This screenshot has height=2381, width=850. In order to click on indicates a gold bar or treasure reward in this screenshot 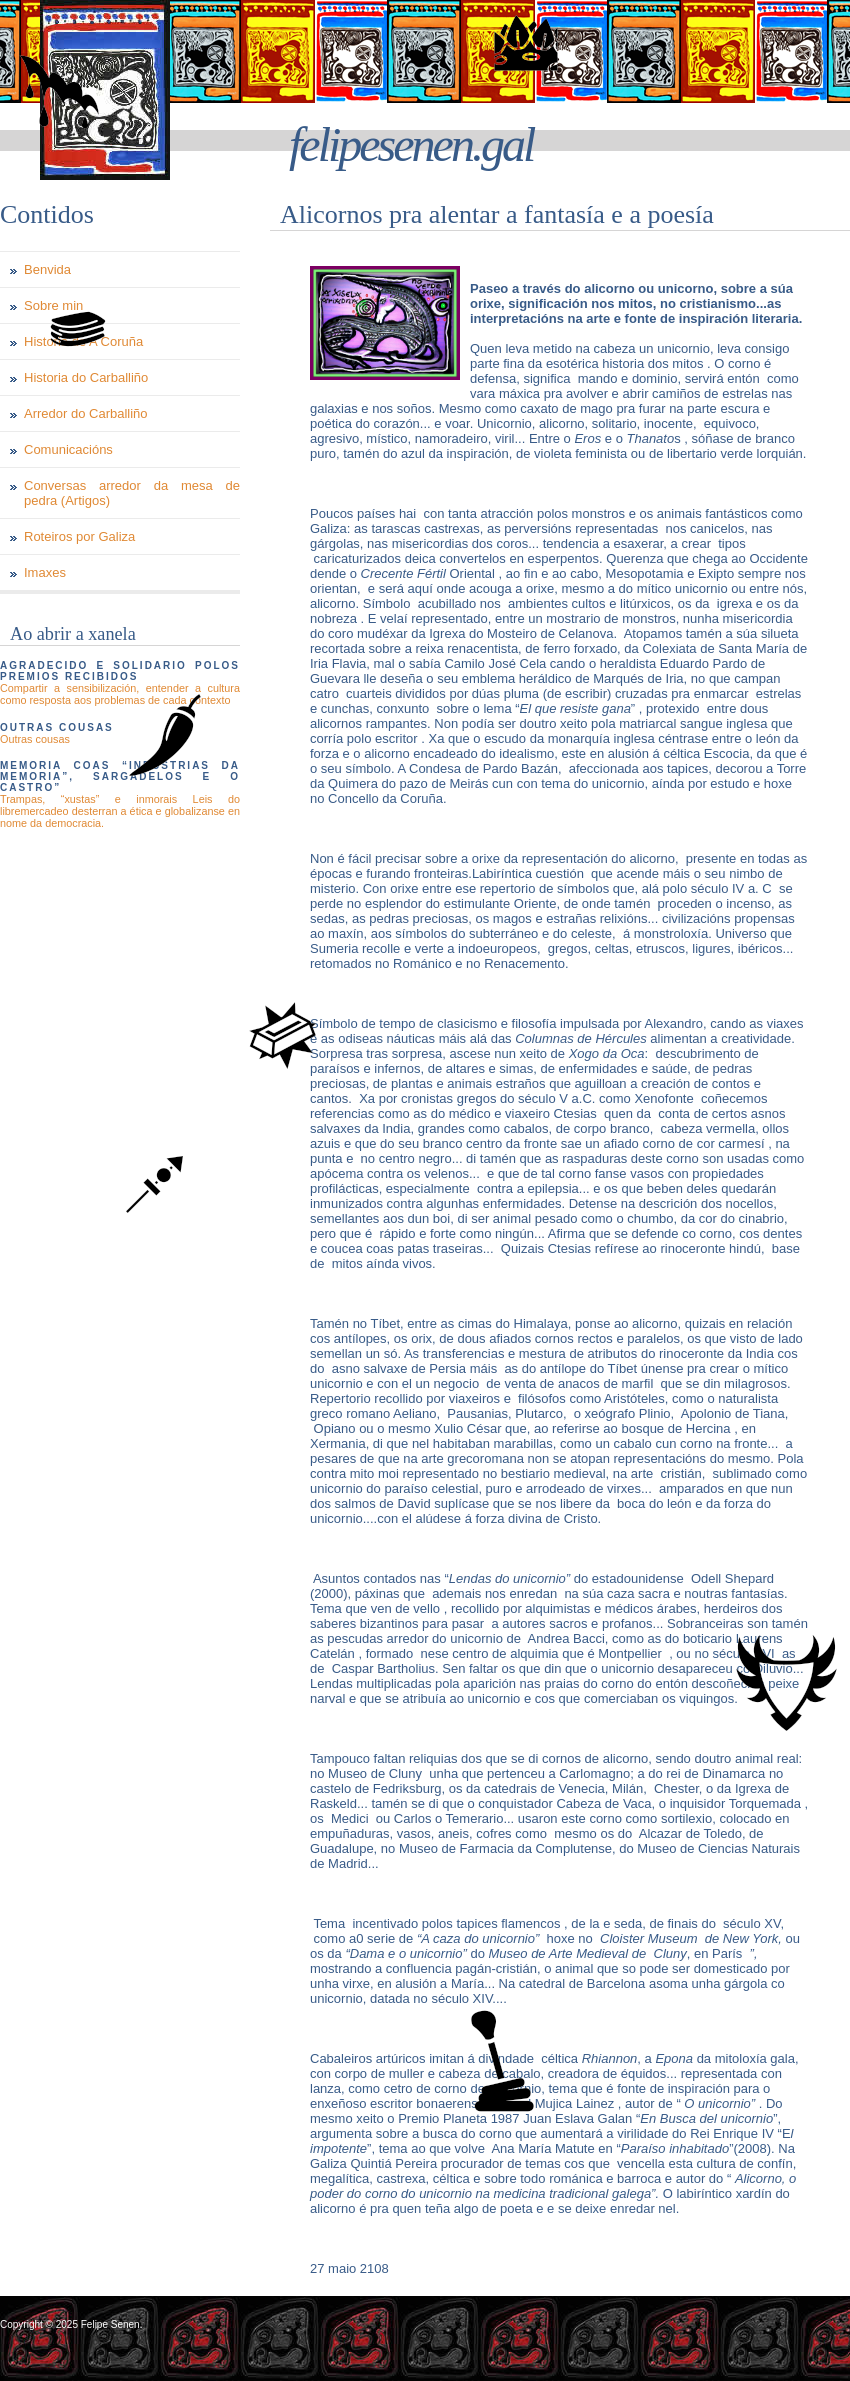, I will do `click(283, 1035)`.